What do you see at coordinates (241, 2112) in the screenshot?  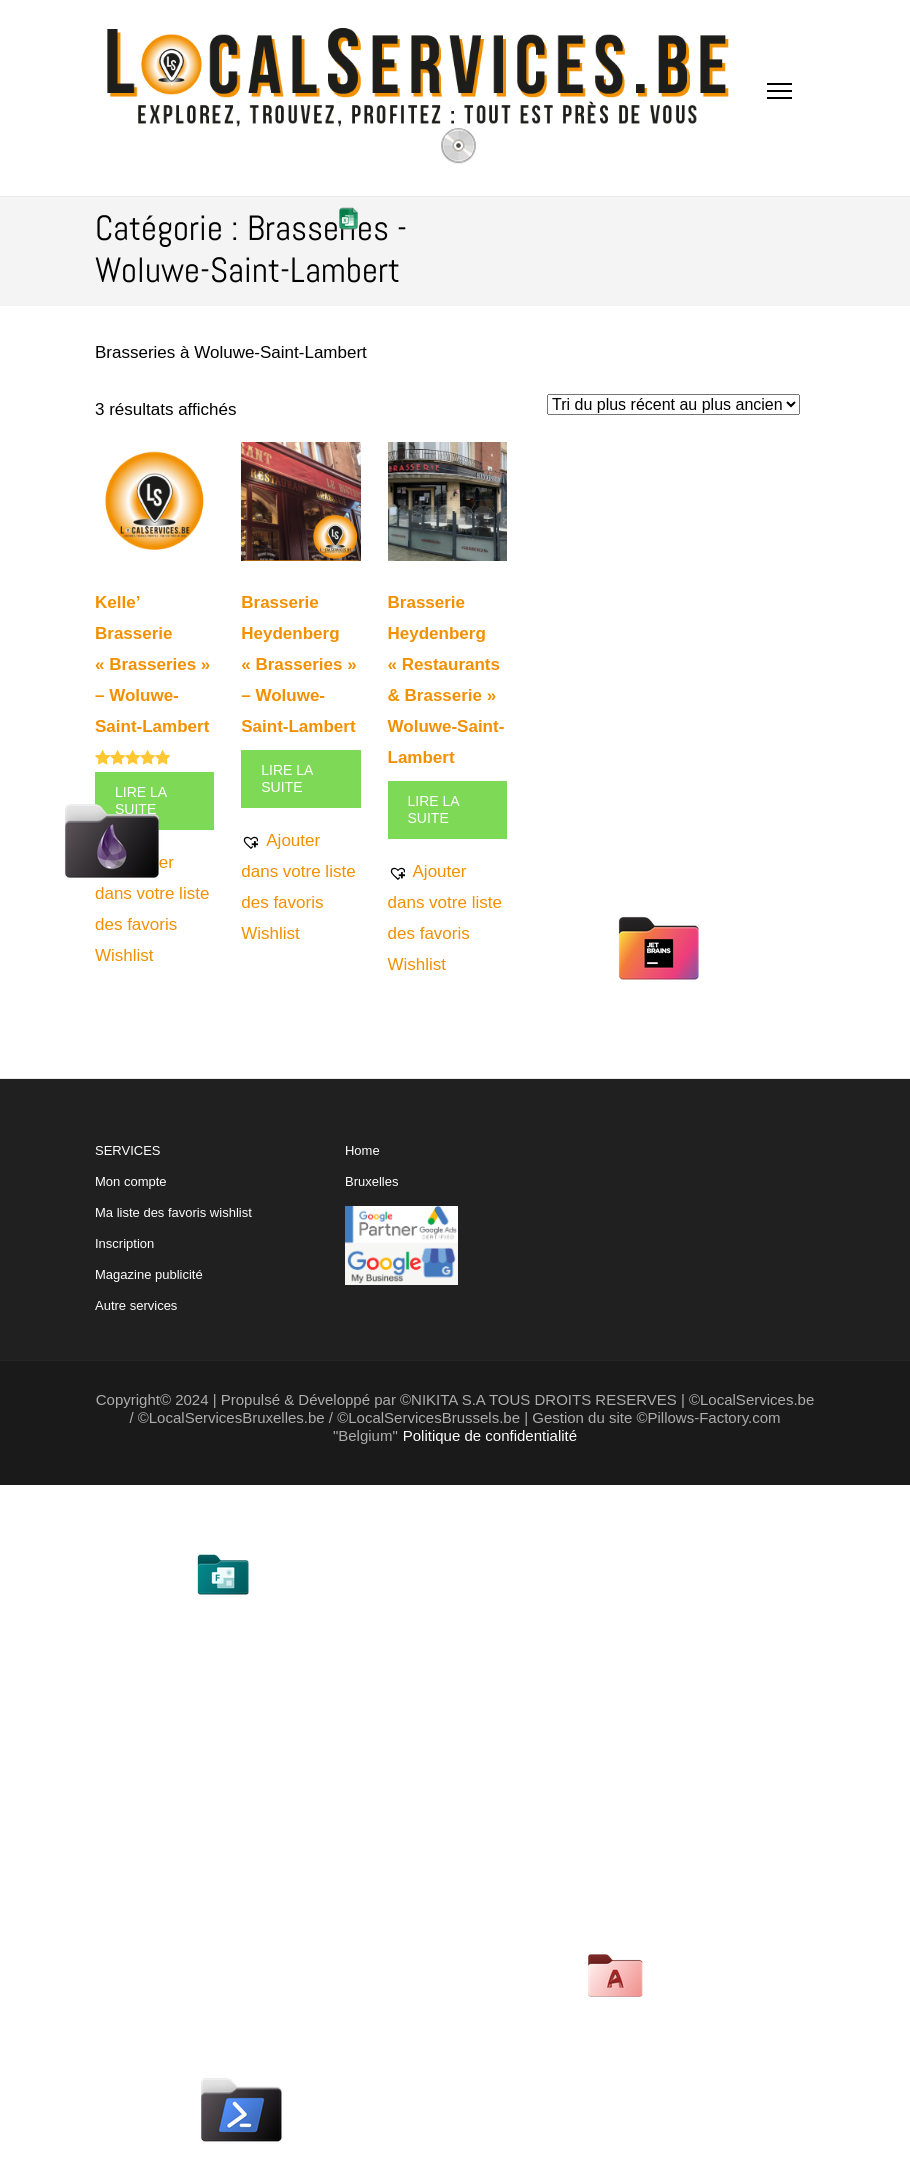 I see `open folder containing PowerShell scripts` at bounding box center [241, 2112].